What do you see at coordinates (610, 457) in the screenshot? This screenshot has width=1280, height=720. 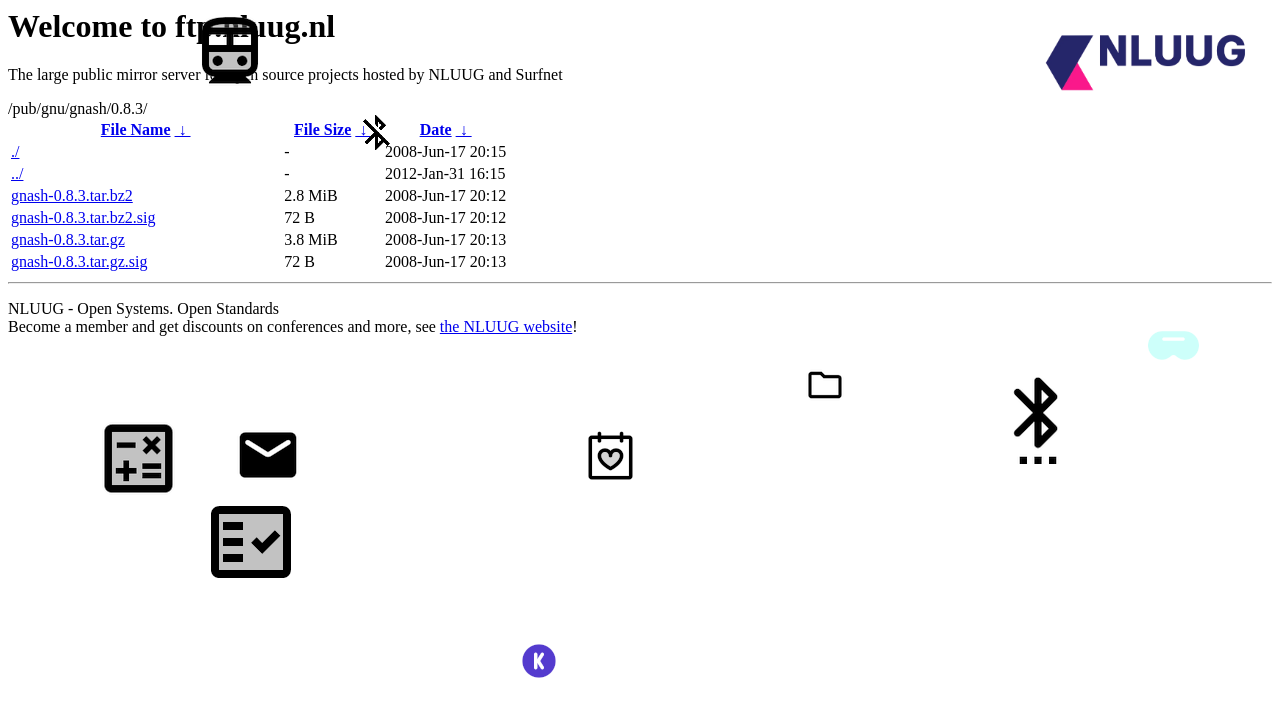 I see `view favorite or loved events` at bounding box center [610, 457].